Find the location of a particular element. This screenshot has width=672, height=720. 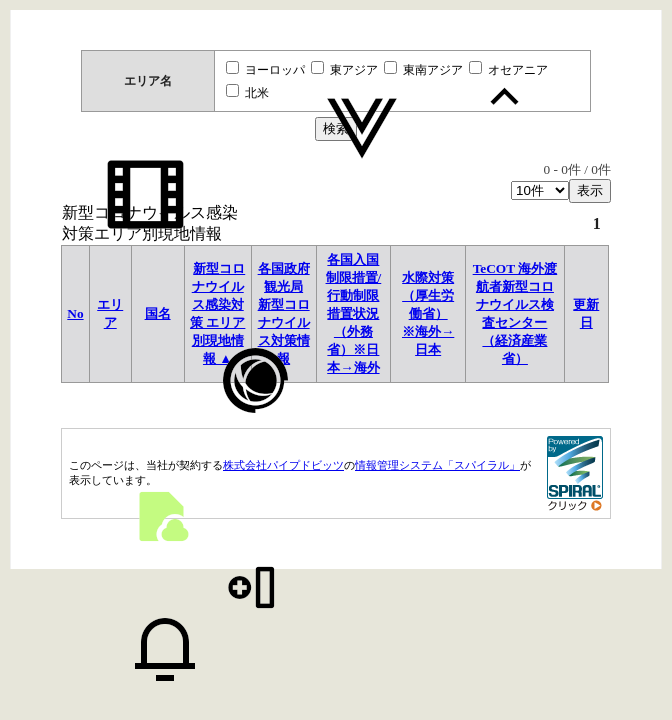

notification or alert indicator is located at coordinates (165, 648).